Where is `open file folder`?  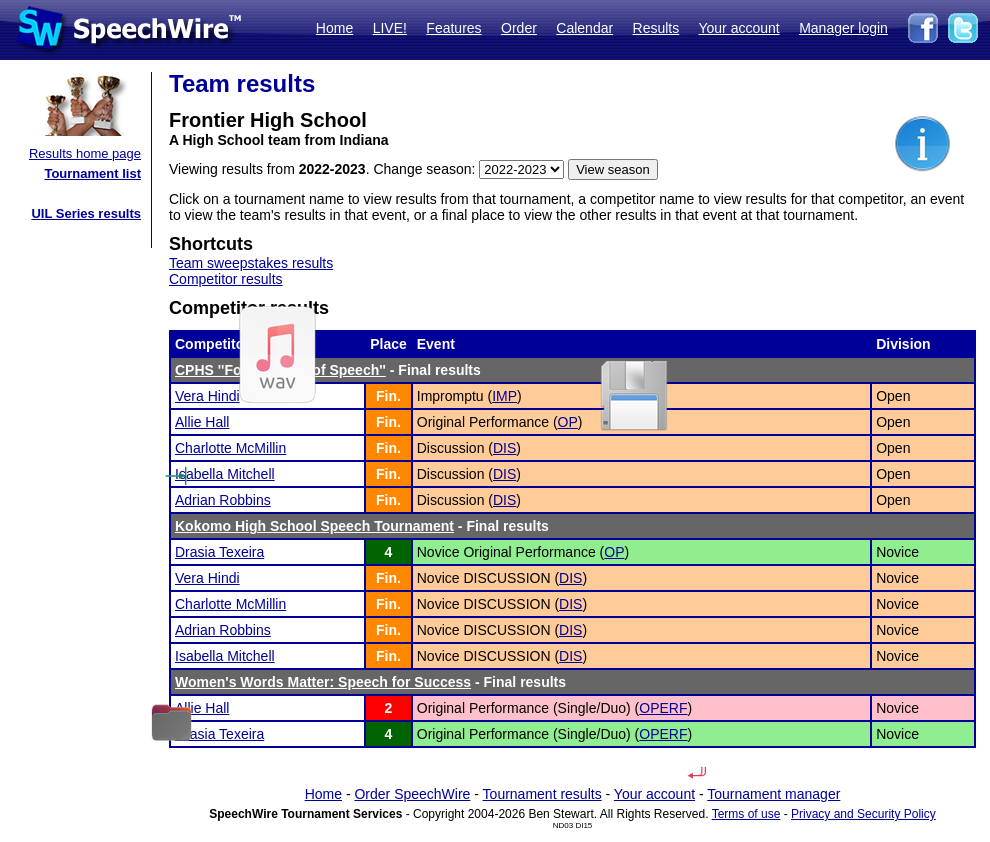
open file folder is located at coordinates (171, 722).